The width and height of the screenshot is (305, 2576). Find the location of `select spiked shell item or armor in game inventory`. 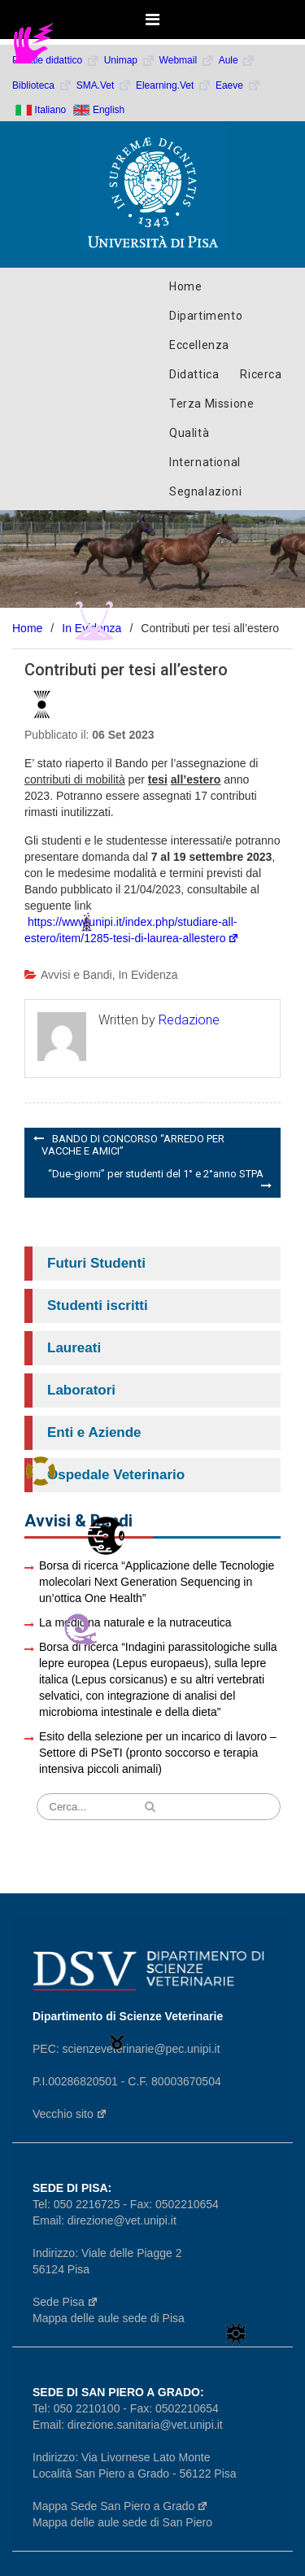

select spiked shell item or armor in game inventory is located at coordinates (236, 2334).